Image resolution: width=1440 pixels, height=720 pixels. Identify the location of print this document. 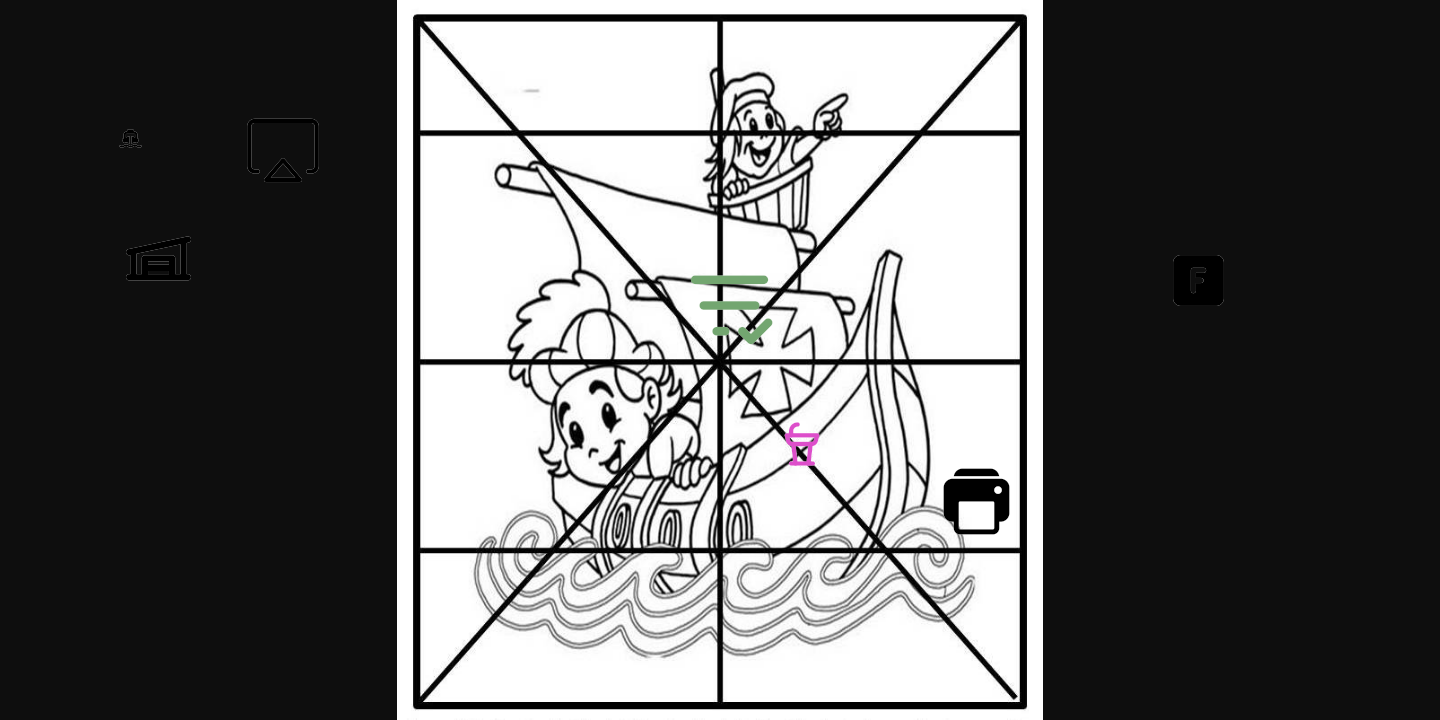
(976, 501).